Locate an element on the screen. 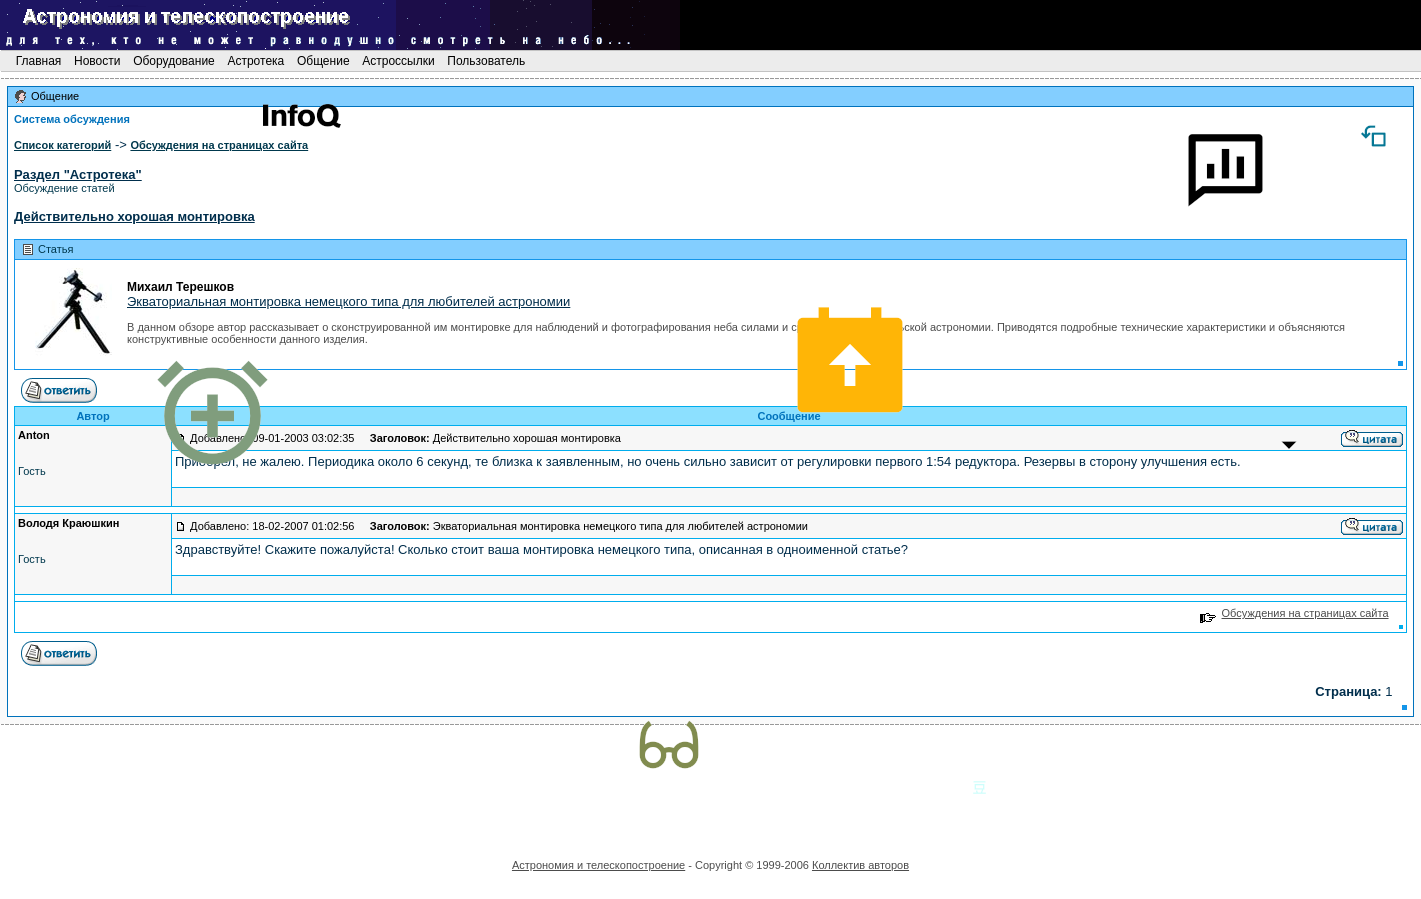 The height and width of the screenshot is (899, 1421). add a new alarm is located at coordinates (212, 410).